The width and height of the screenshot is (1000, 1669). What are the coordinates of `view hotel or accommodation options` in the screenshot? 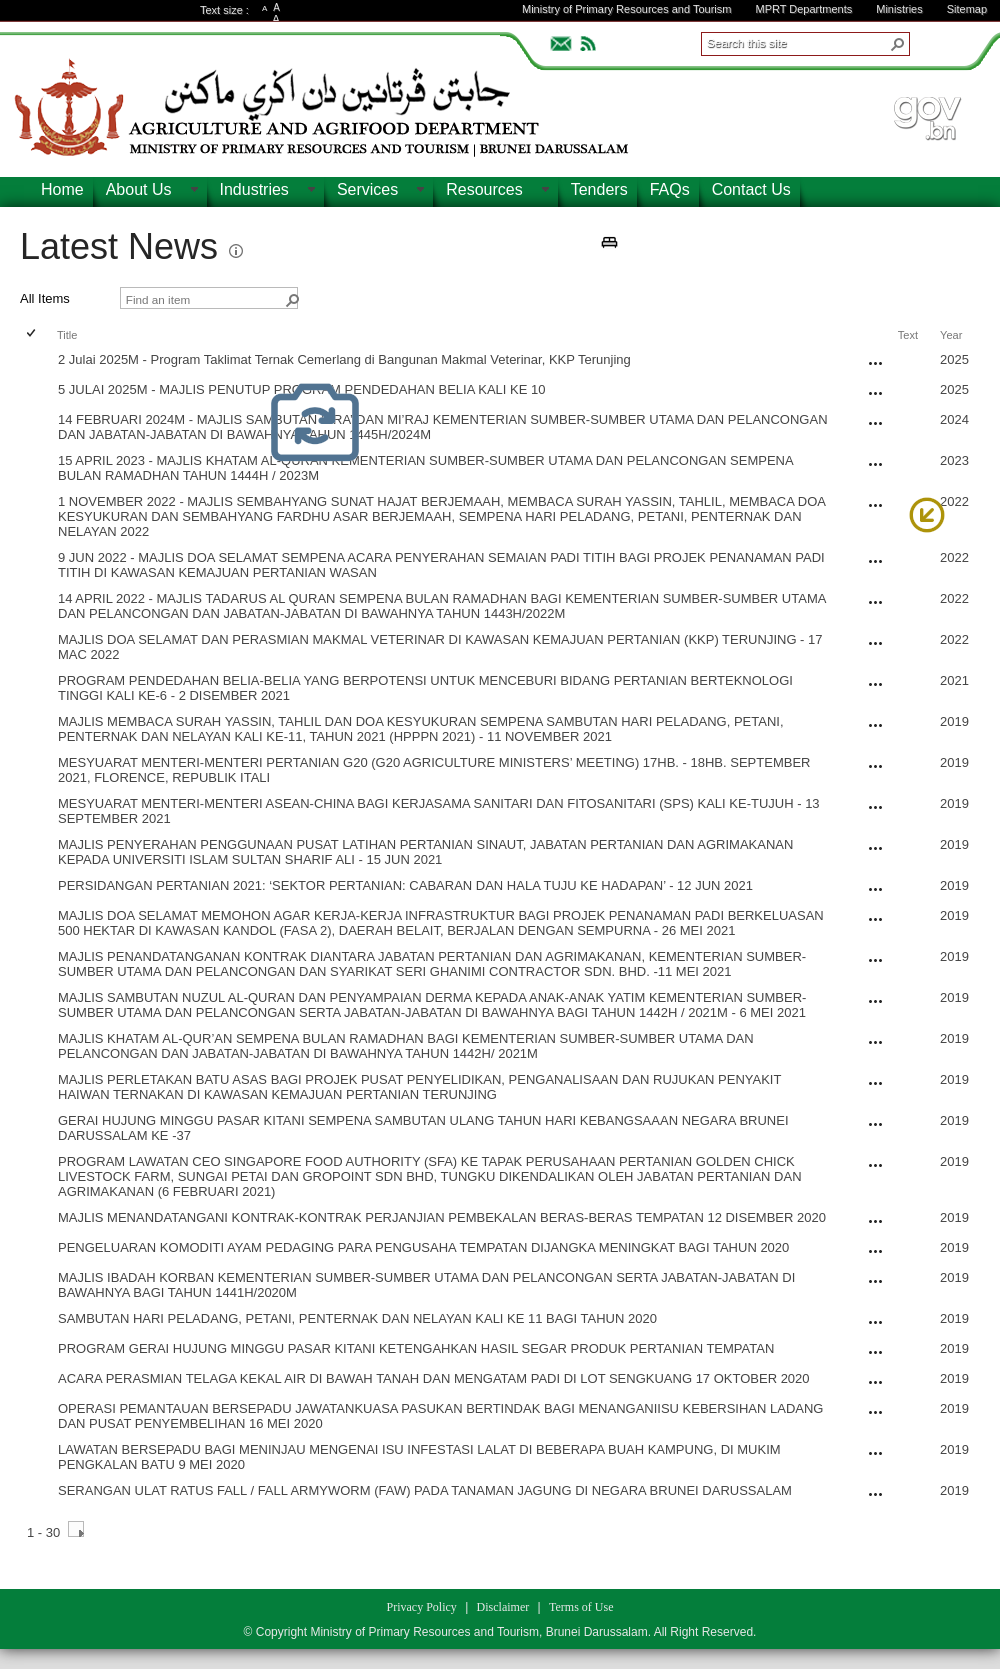 It's located at (609, 242).